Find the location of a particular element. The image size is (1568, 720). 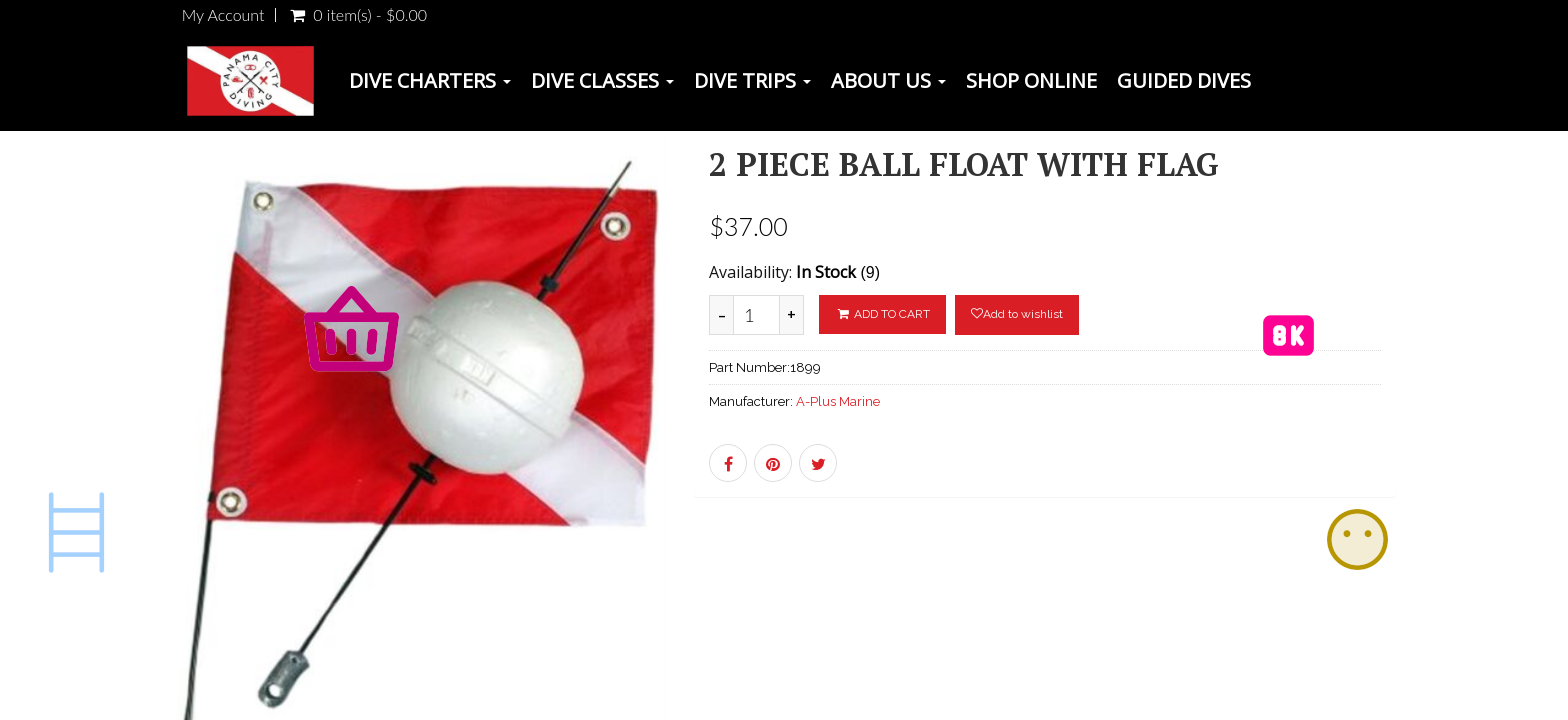

indicates 8K video resolution quality is located at coordinates (1288, 335).